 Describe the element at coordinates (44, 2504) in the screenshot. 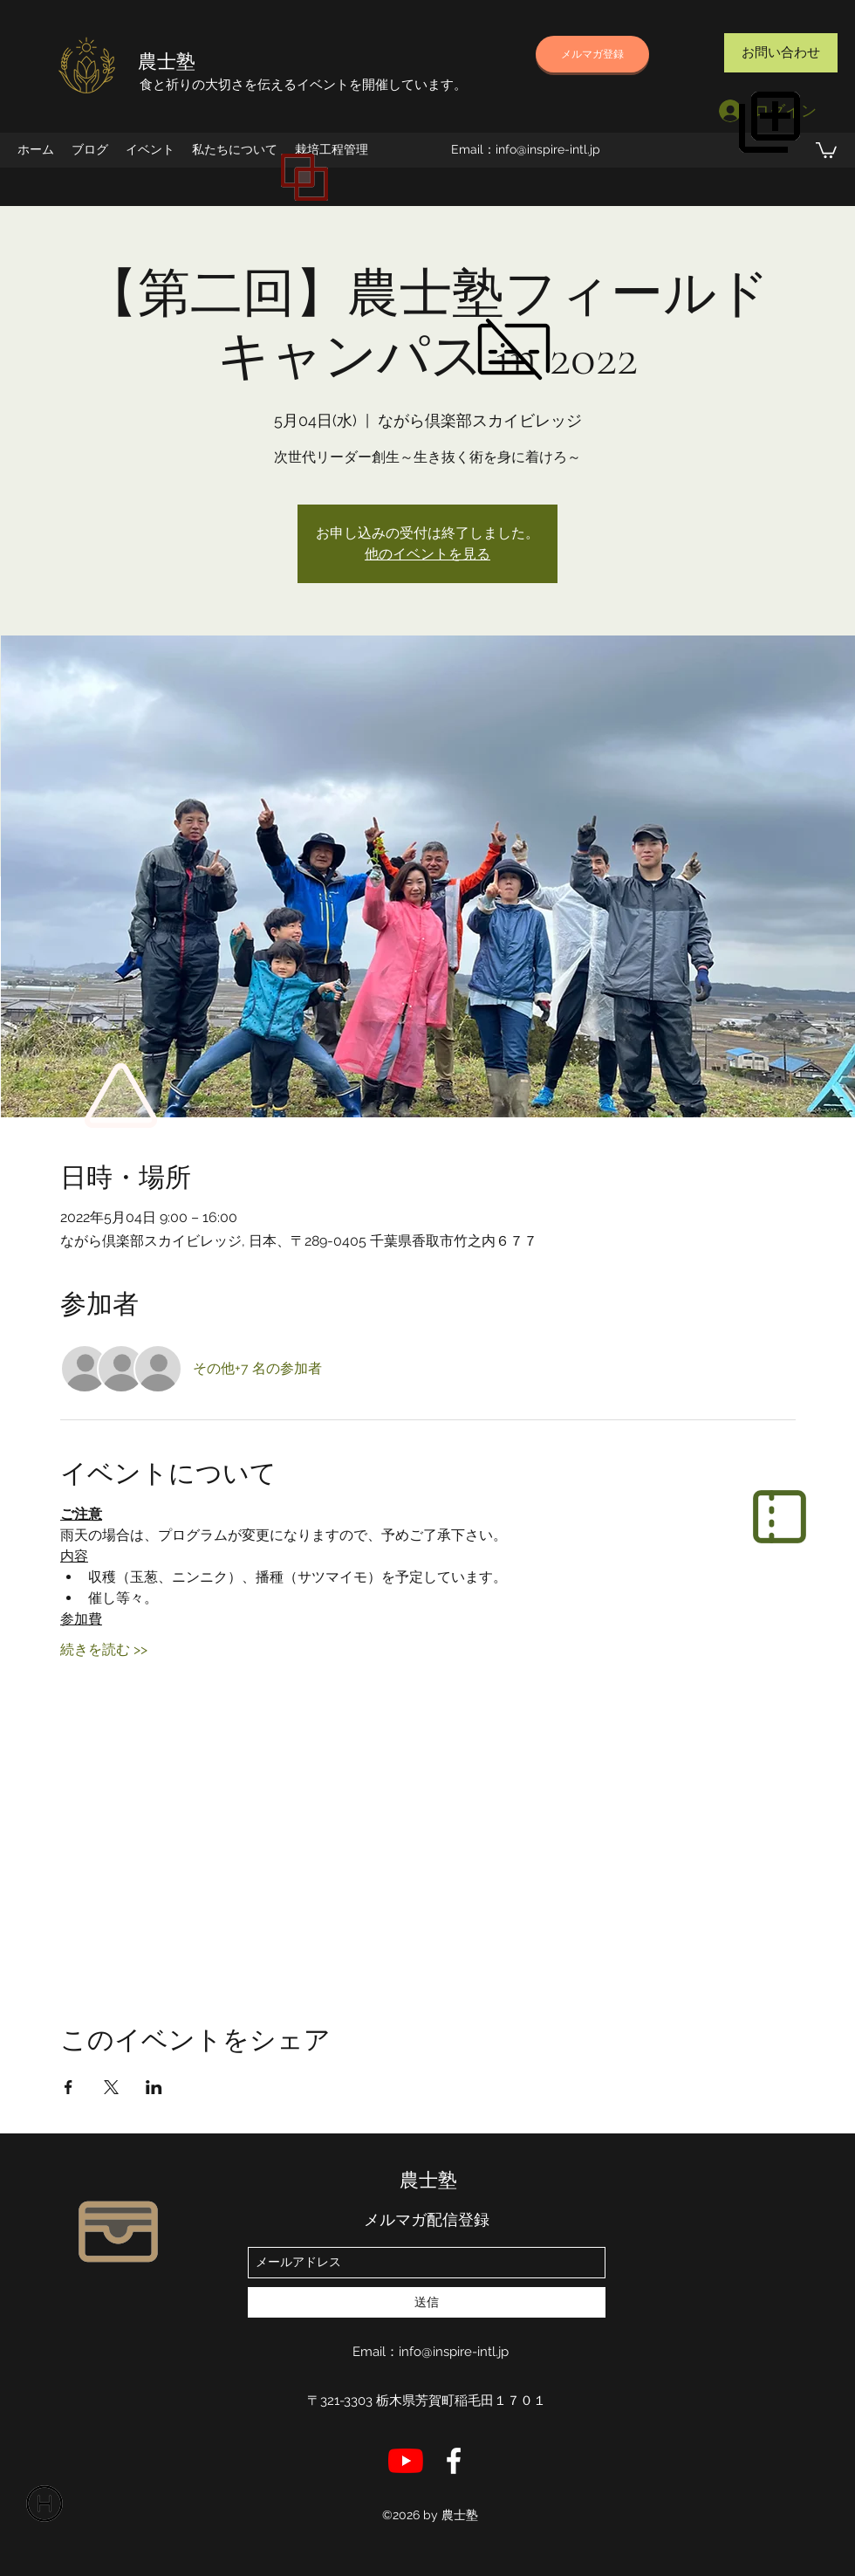

I see `indicates a hospital or helipad location` at that location.